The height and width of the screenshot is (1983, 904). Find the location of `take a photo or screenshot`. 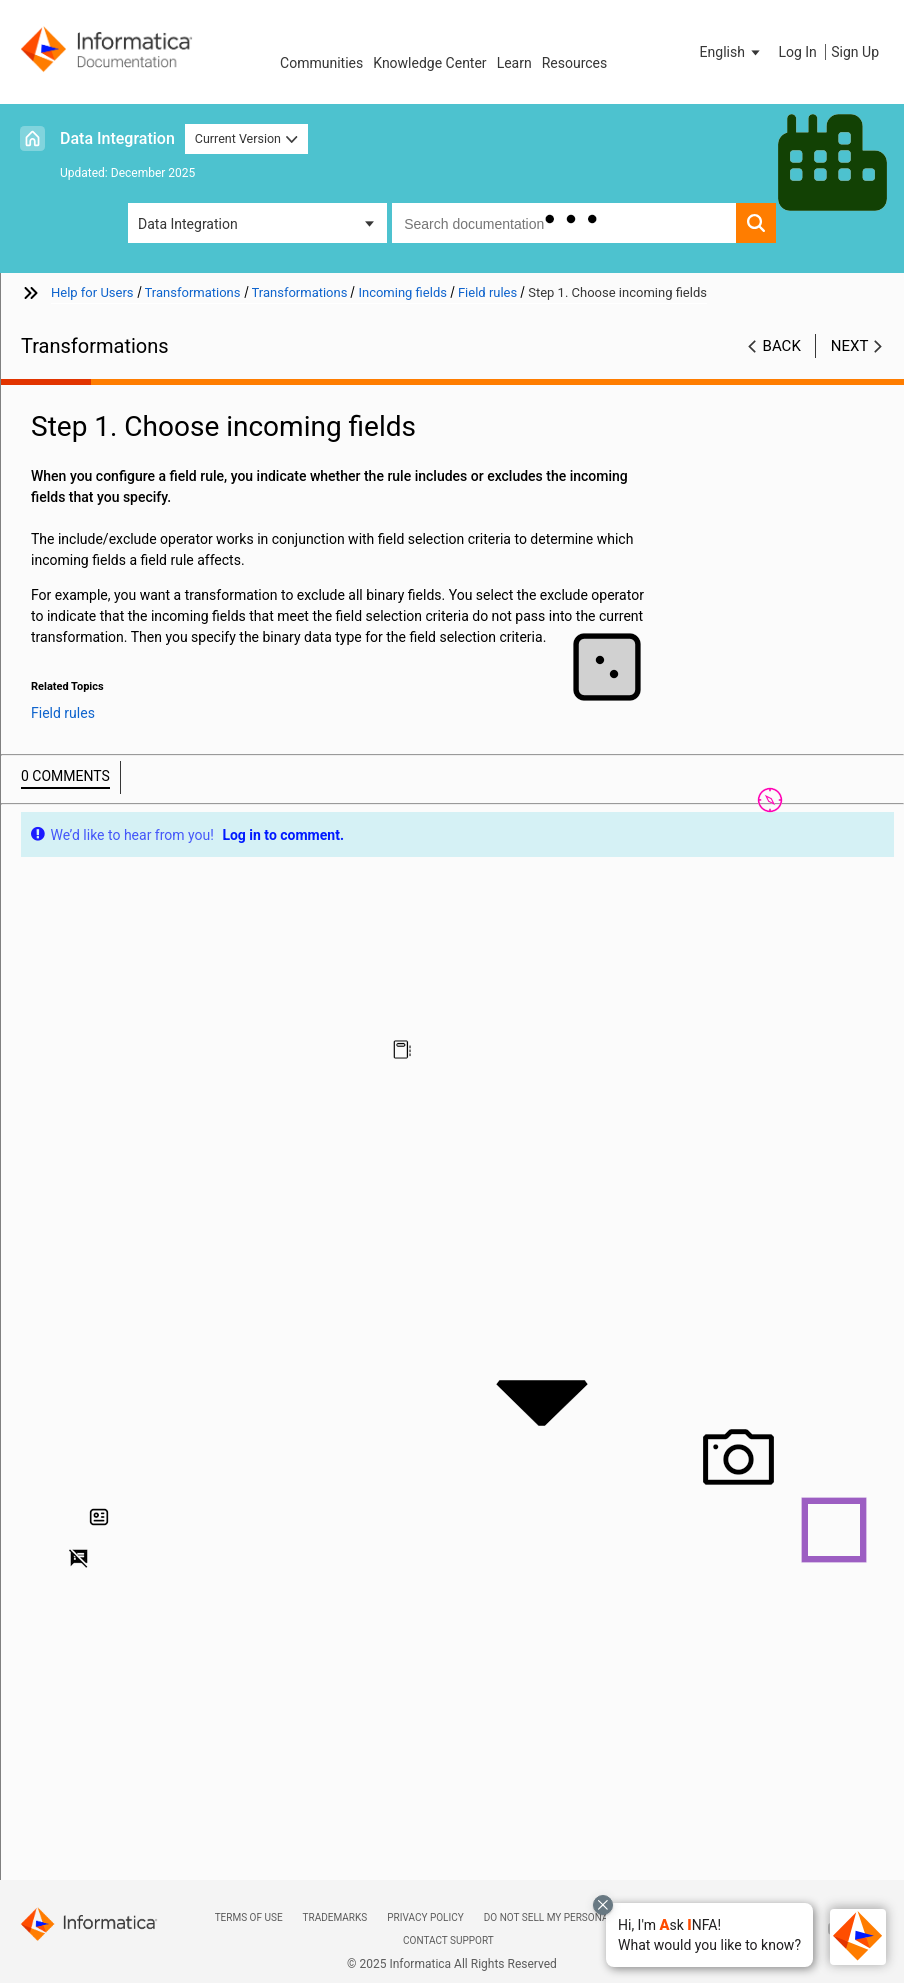

take a photo or screenshot is located at coordinates (738, 1459).